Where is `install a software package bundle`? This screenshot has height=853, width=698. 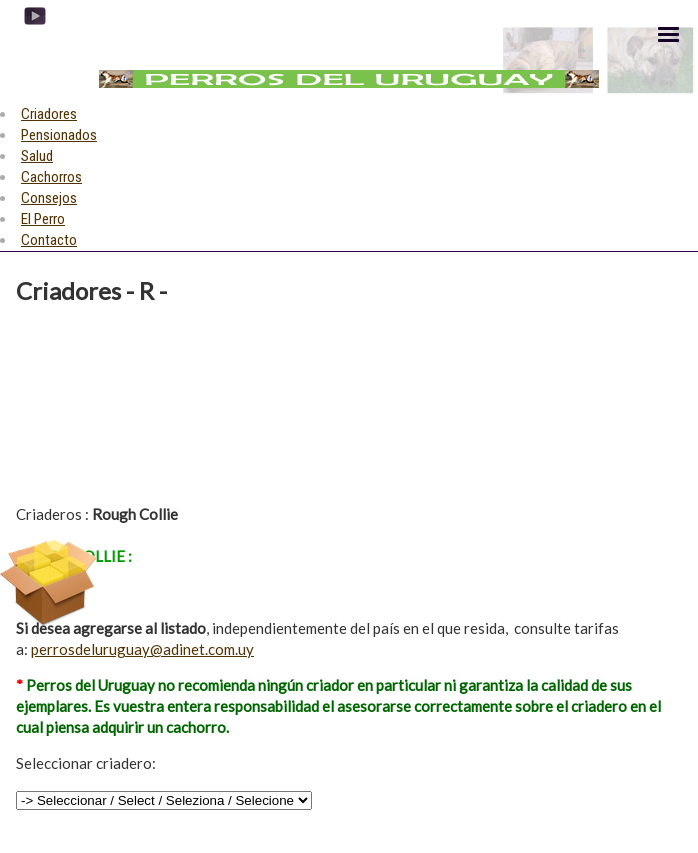 install a software package bundle is located at coordinates (50, 581).